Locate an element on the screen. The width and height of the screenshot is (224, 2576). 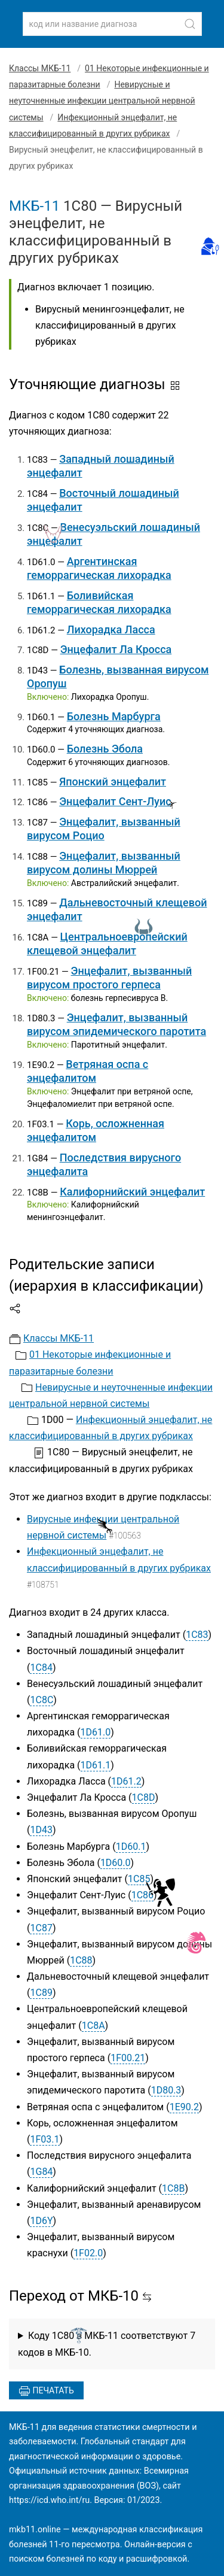
toggle theme or appearance settings is located at coordinates (196, 1943).